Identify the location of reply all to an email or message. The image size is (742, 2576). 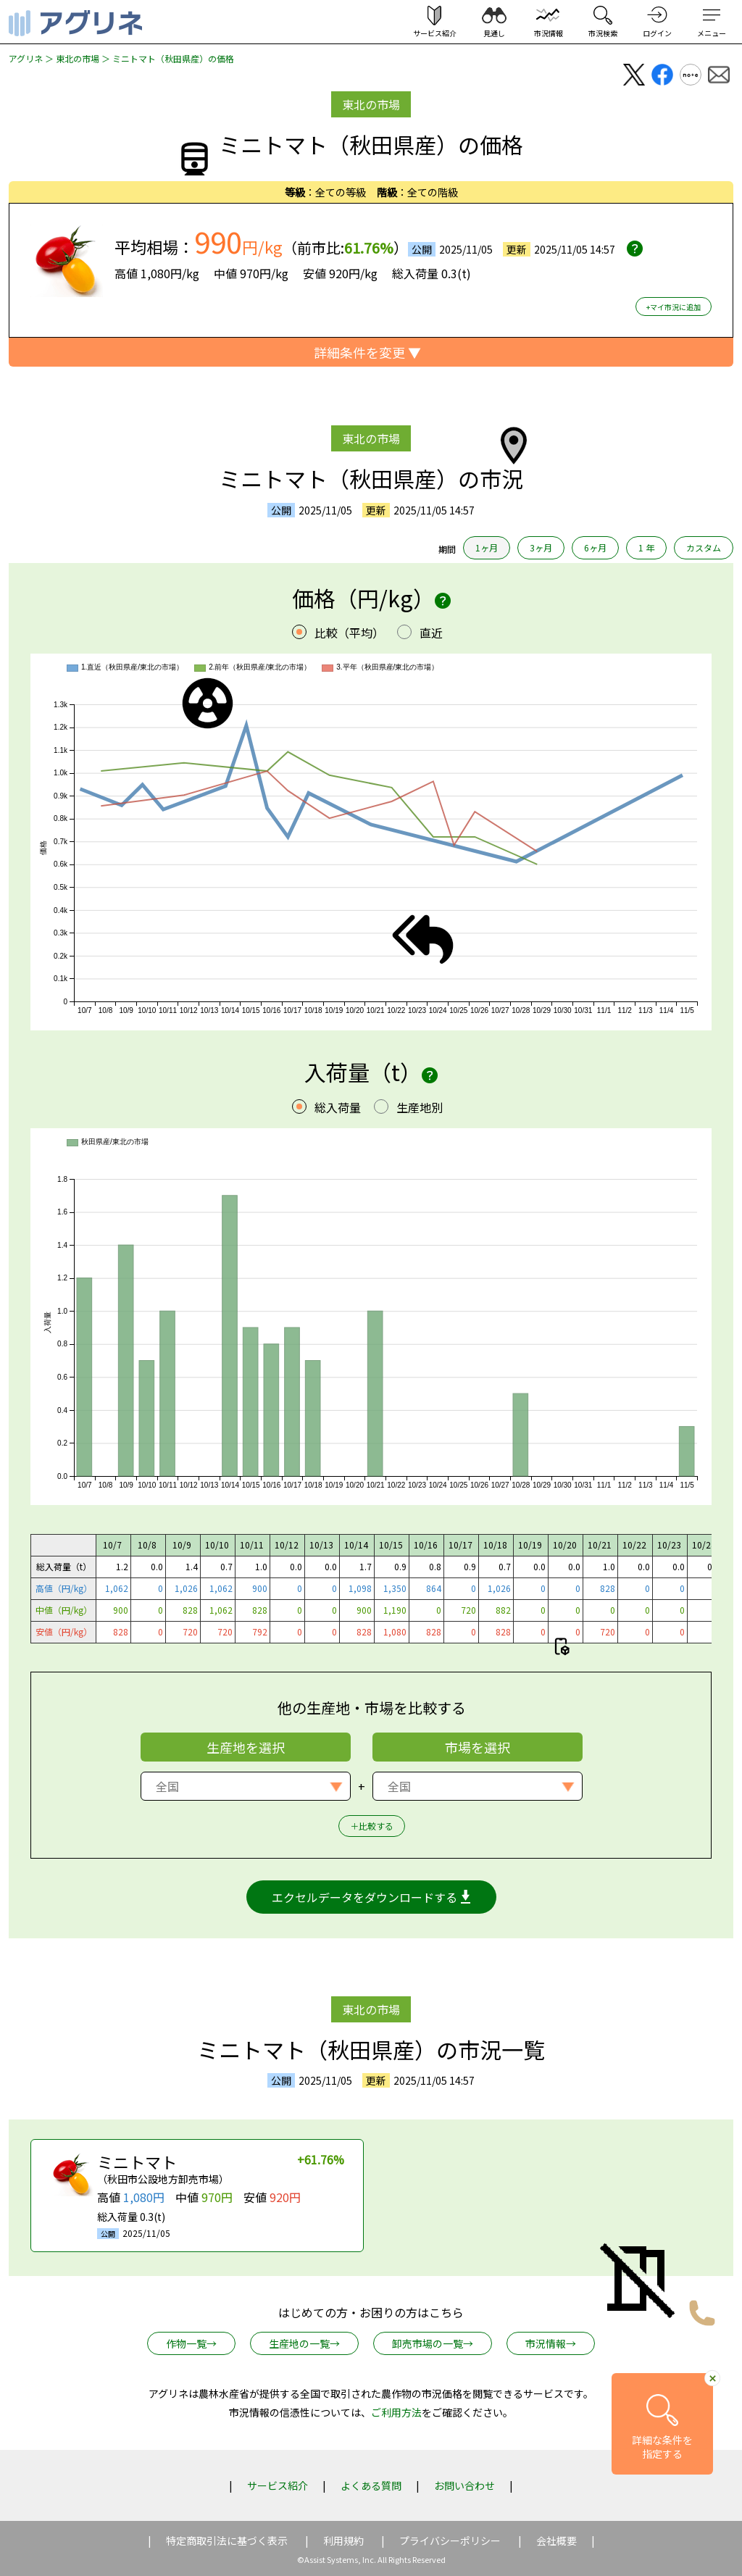
(422, 940).